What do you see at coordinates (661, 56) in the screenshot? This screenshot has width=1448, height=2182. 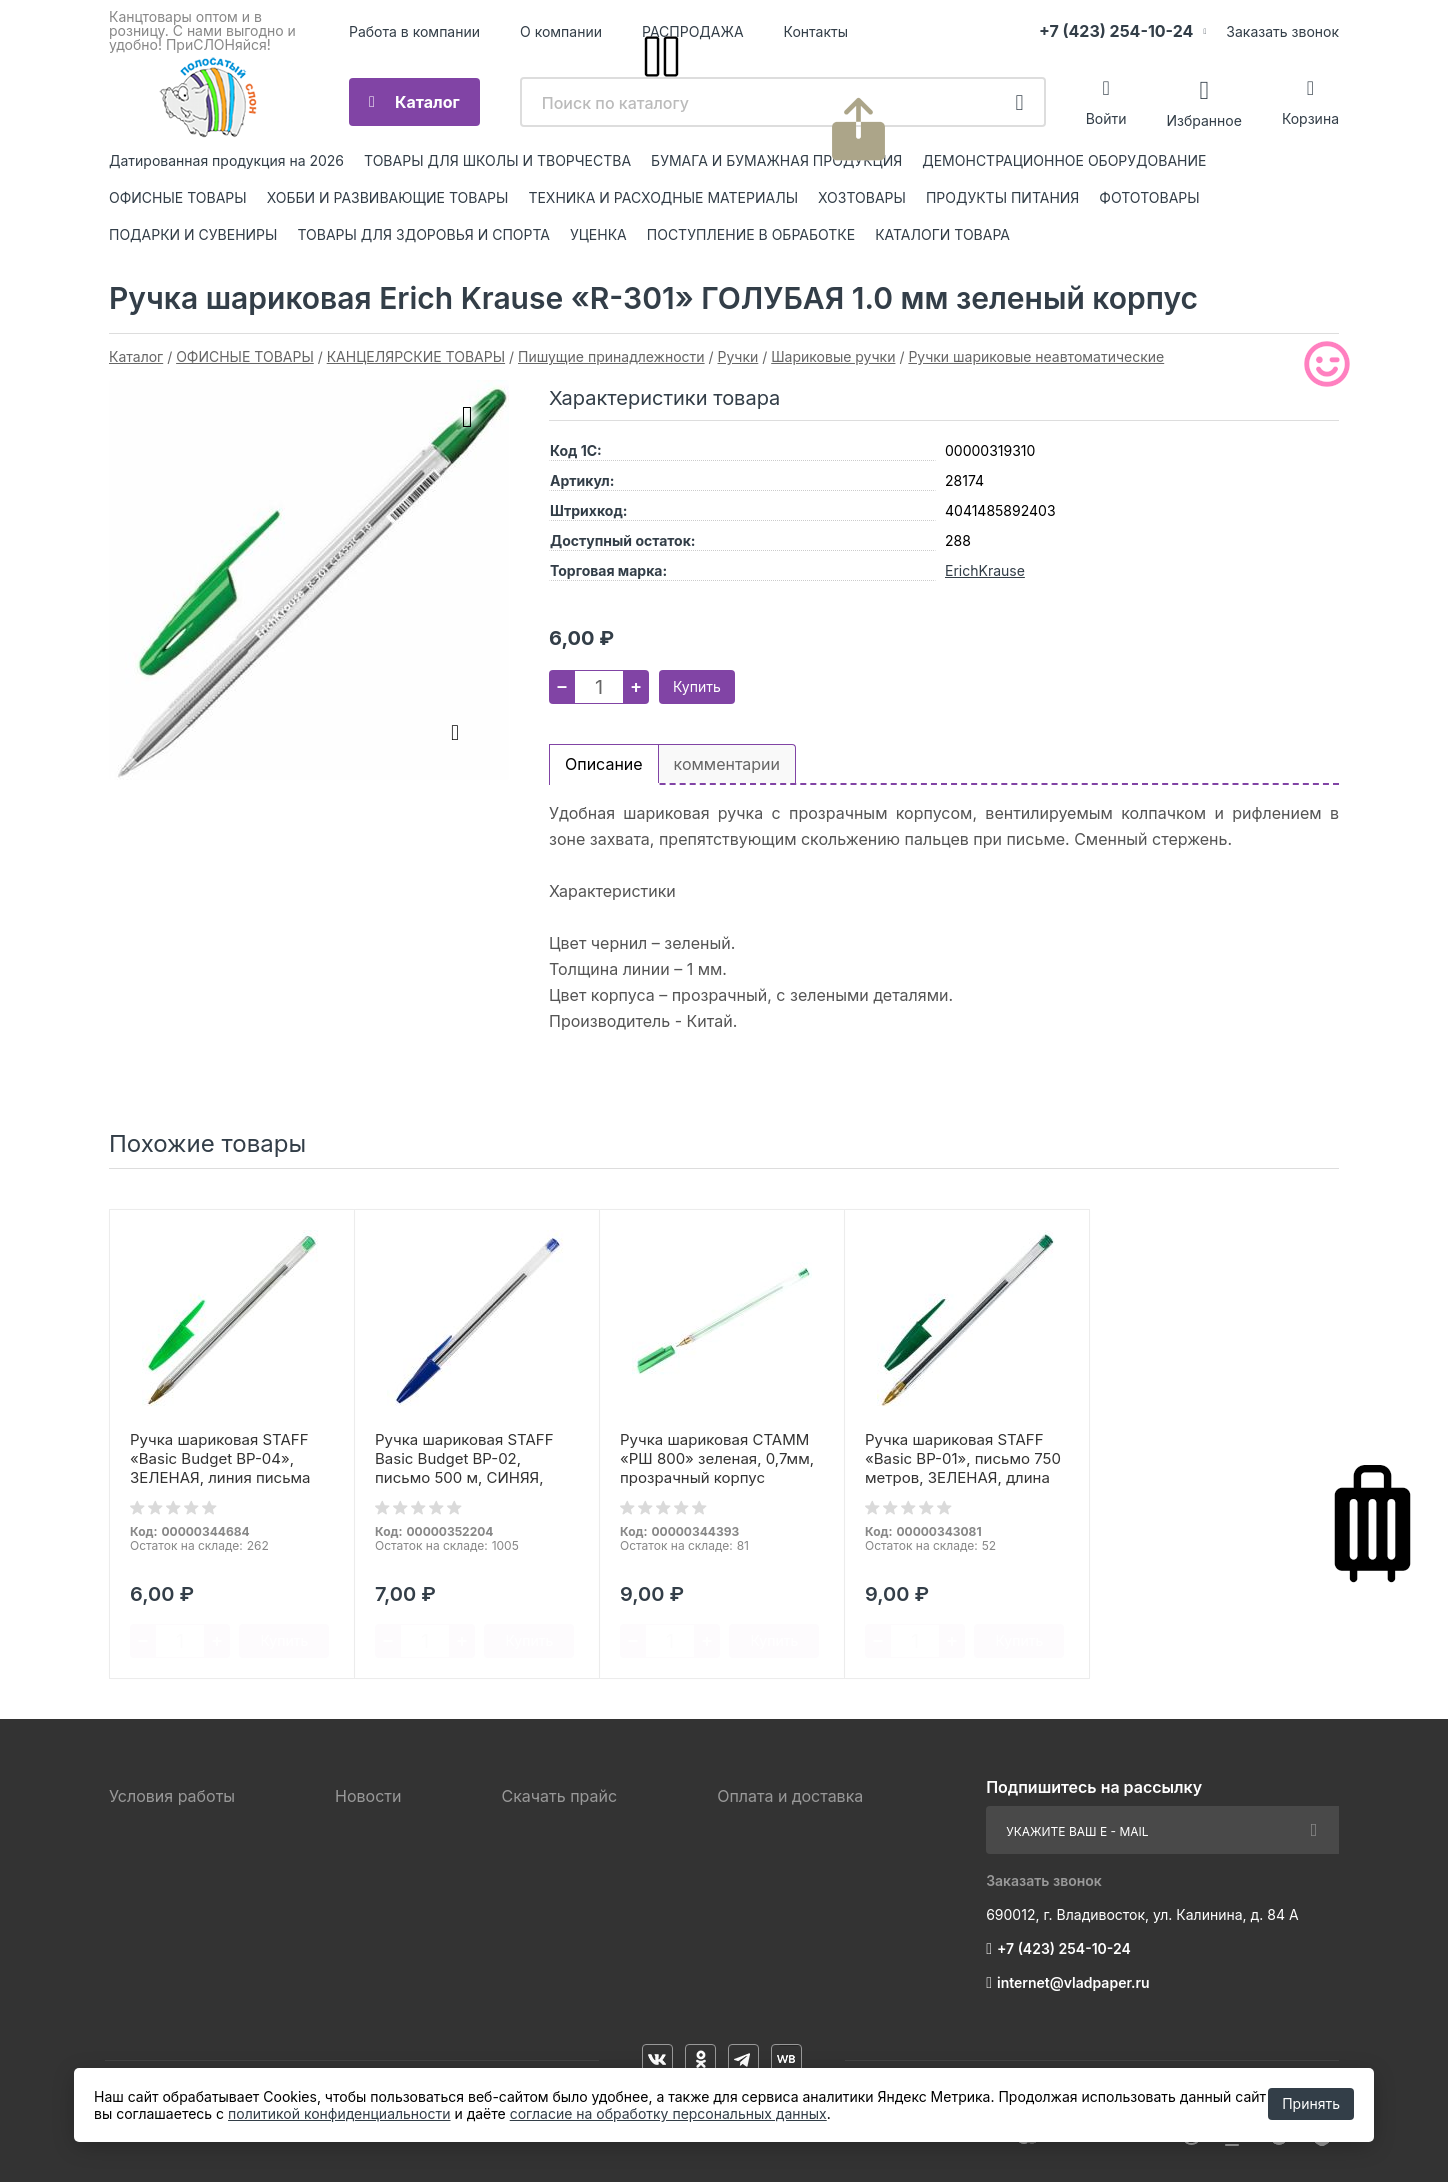 I see `switch to column view layout` at bounding box center [661, 56].